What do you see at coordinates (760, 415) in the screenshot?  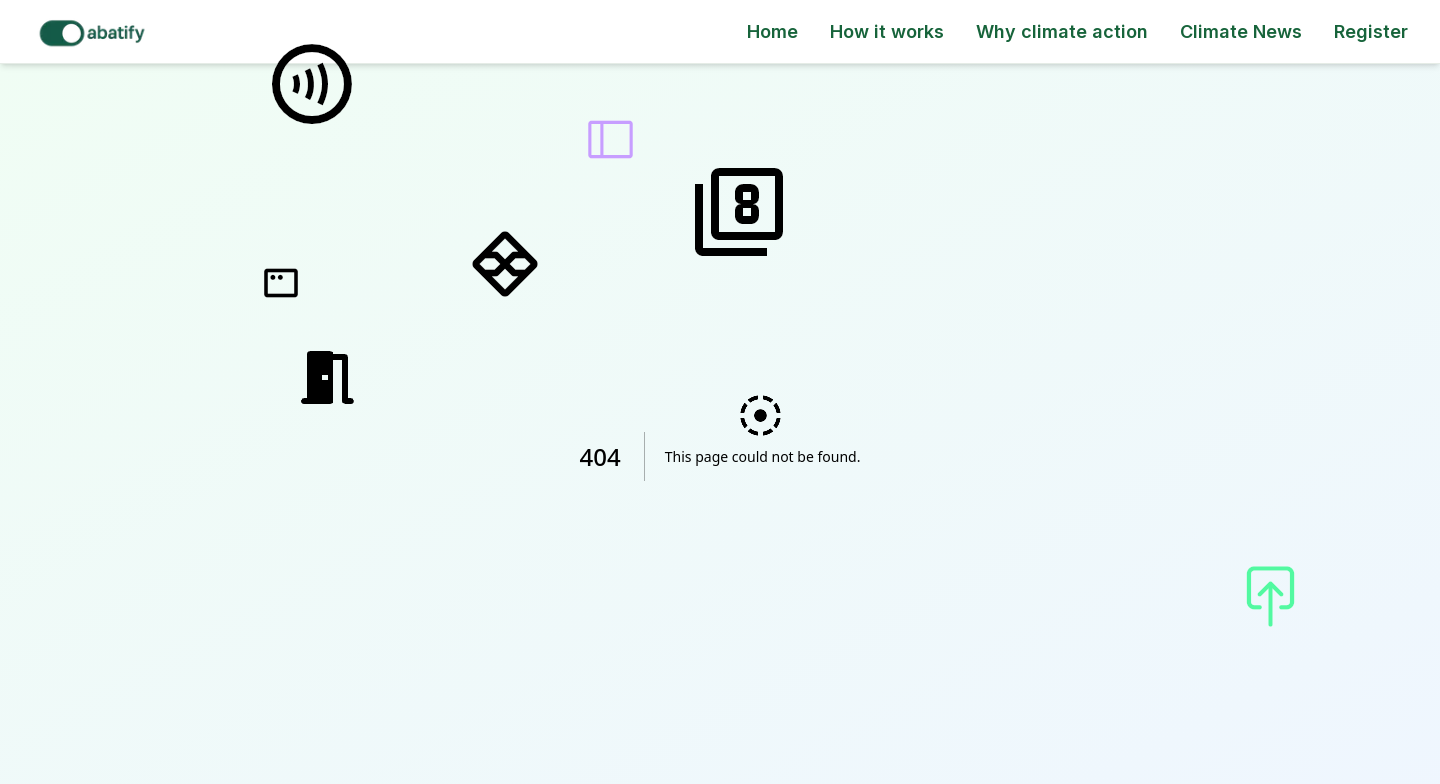 I see `apply tilt-shift blur effect to photo` at bounding box center [760, 415].